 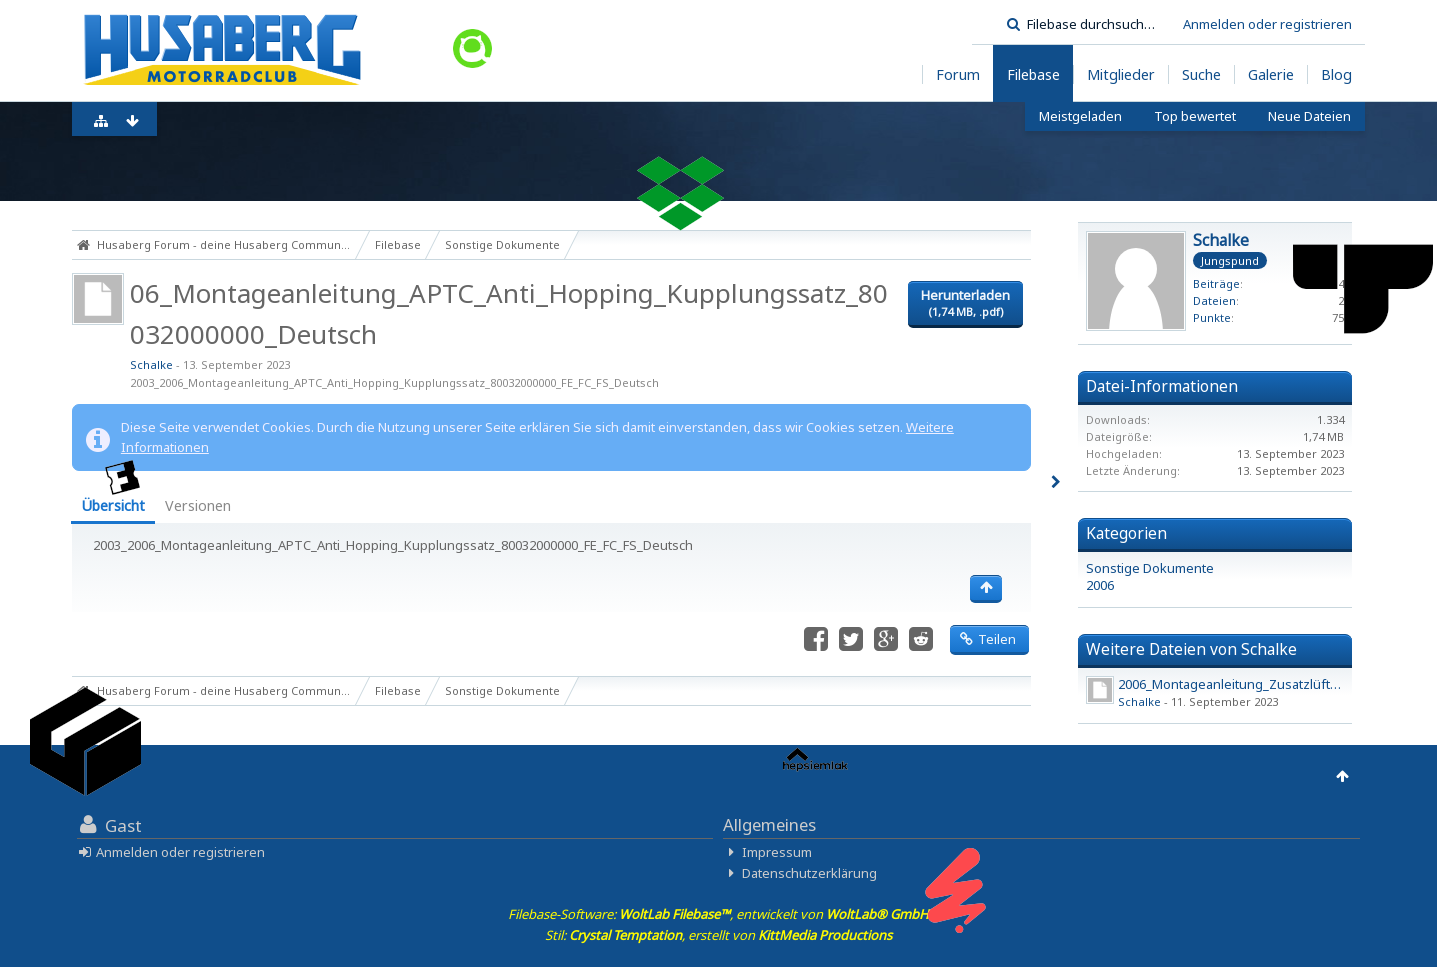 What do you see at coordinates (122, 477) in the screenshot?
I see `open the Fandango app for movie tickets` at bounding box center [122, 477].